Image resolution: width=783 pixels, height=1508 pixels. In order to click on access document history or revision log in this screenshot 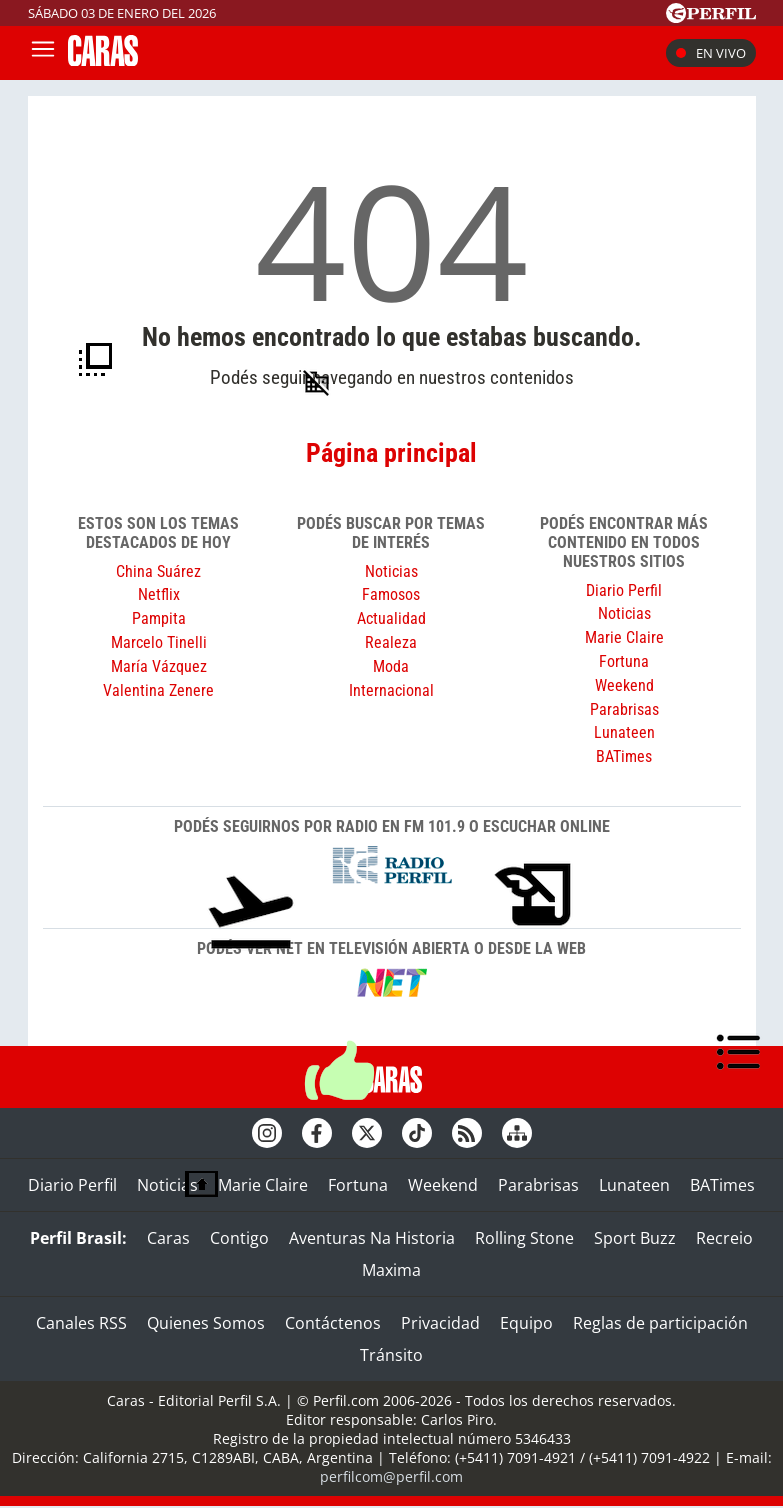, I will do `click(535, 894)`.